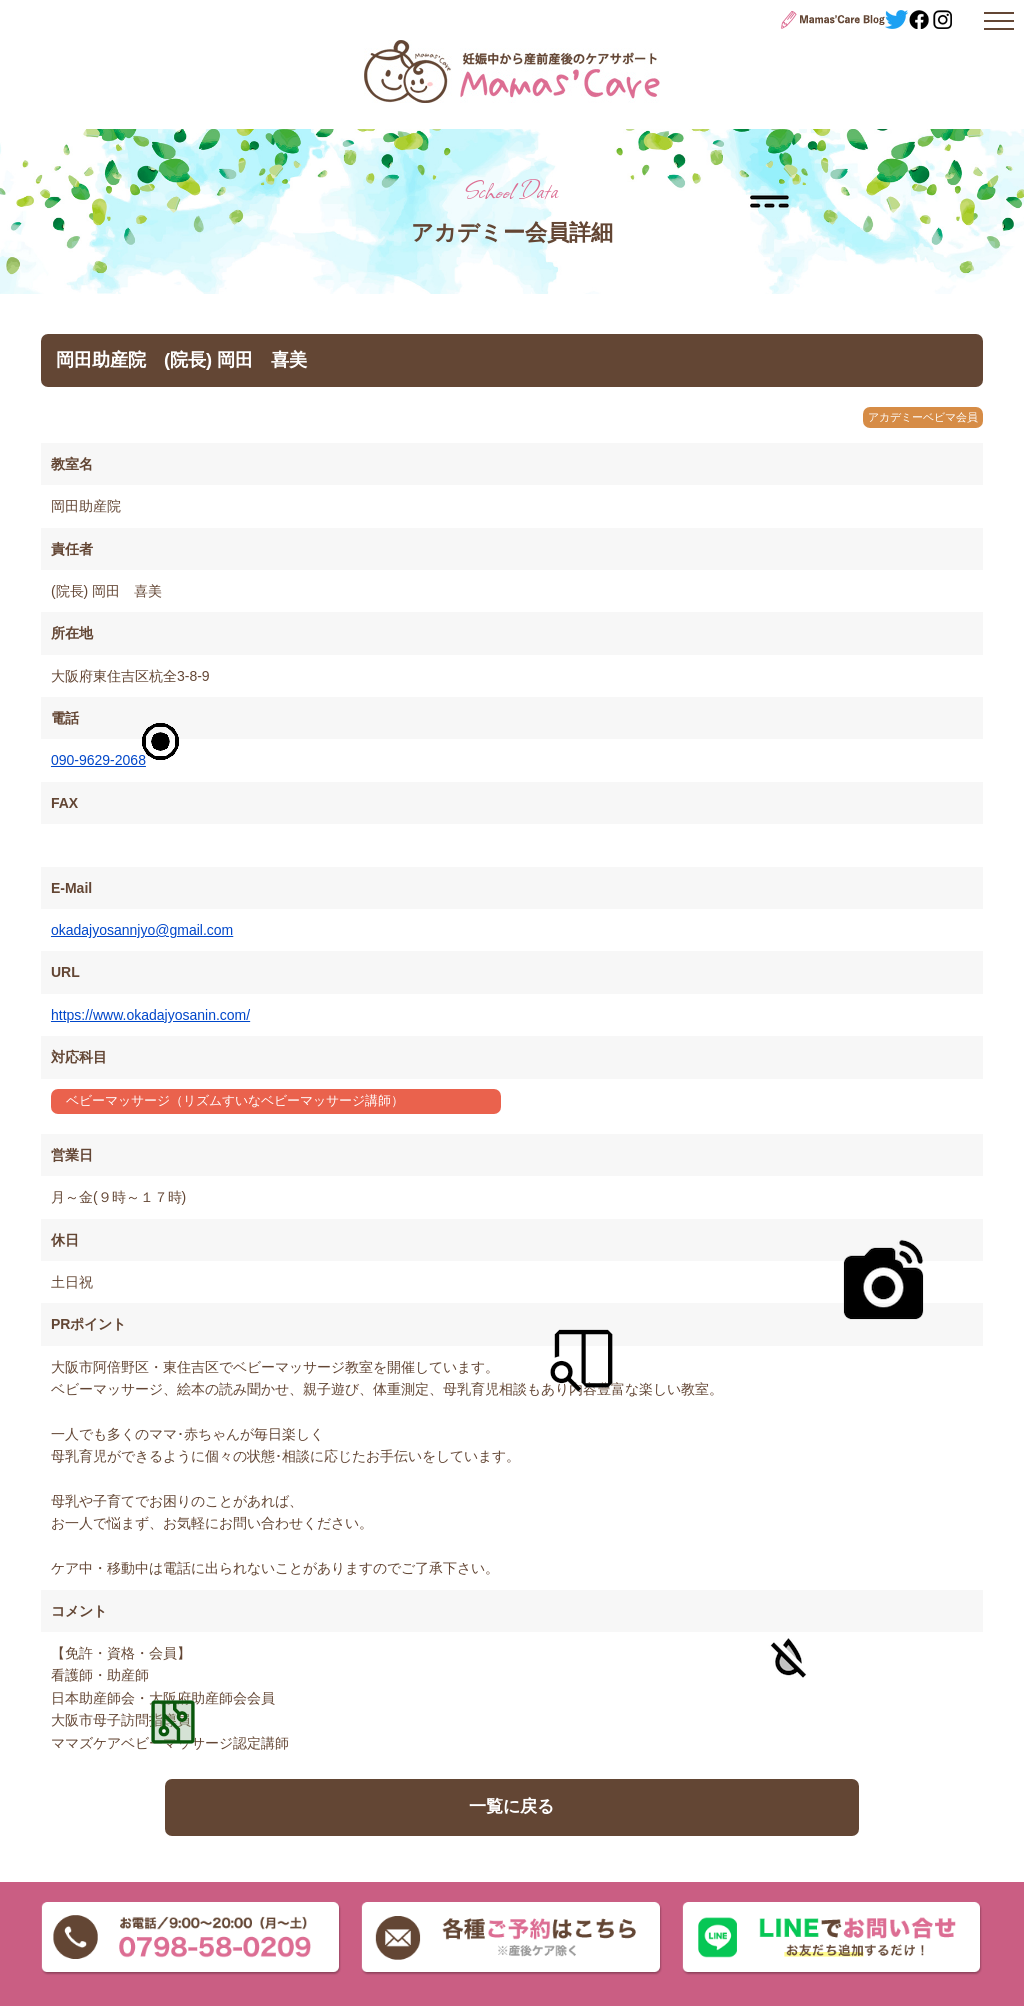 The width and height of the screenshot is (1024, 2006). What do you see at coordinates (883, 1279) in the screenshot?
I see `connect to a wireless or remote camera` at bounding box center [883, 1279].